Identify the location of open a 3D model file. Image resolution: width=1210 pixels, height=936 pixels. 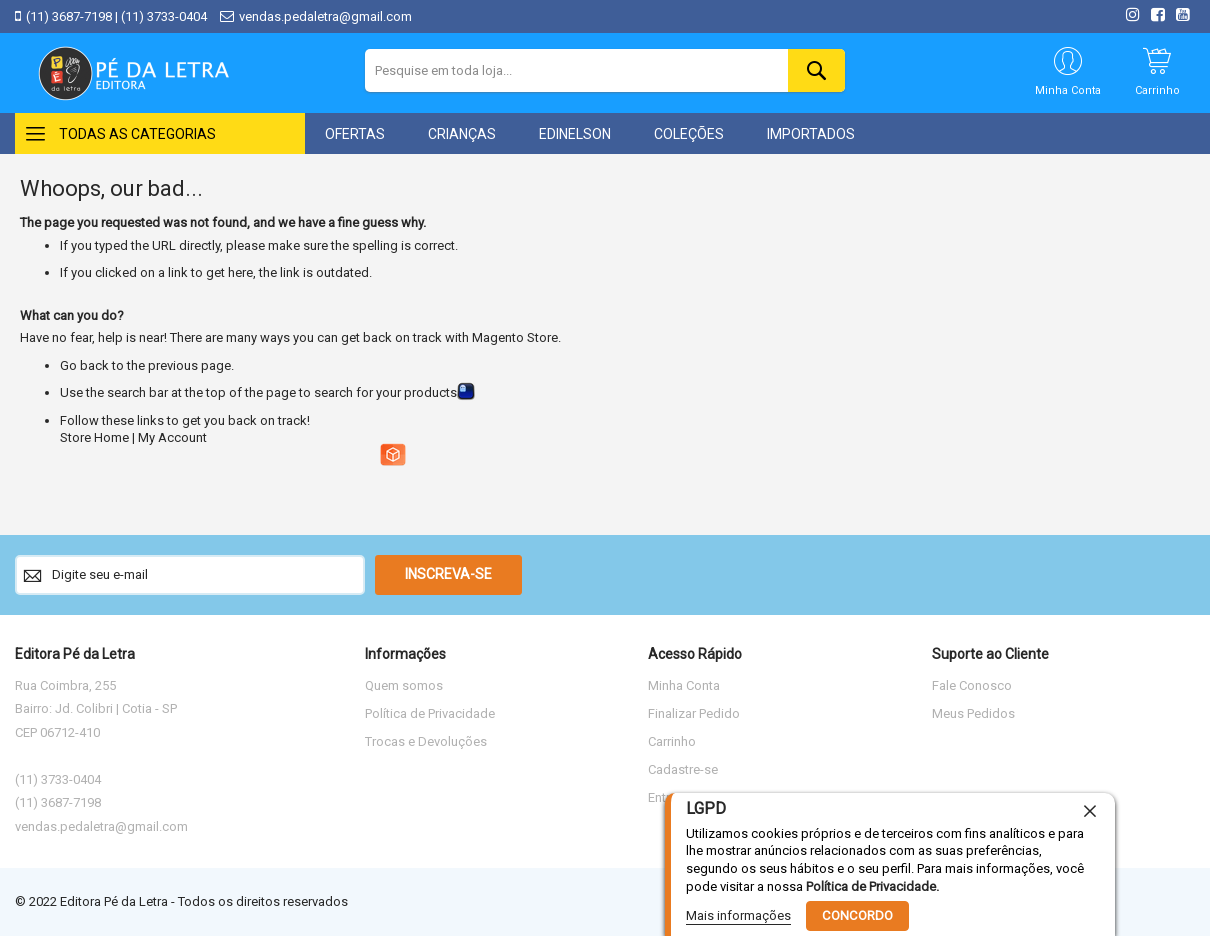
(393, 454).